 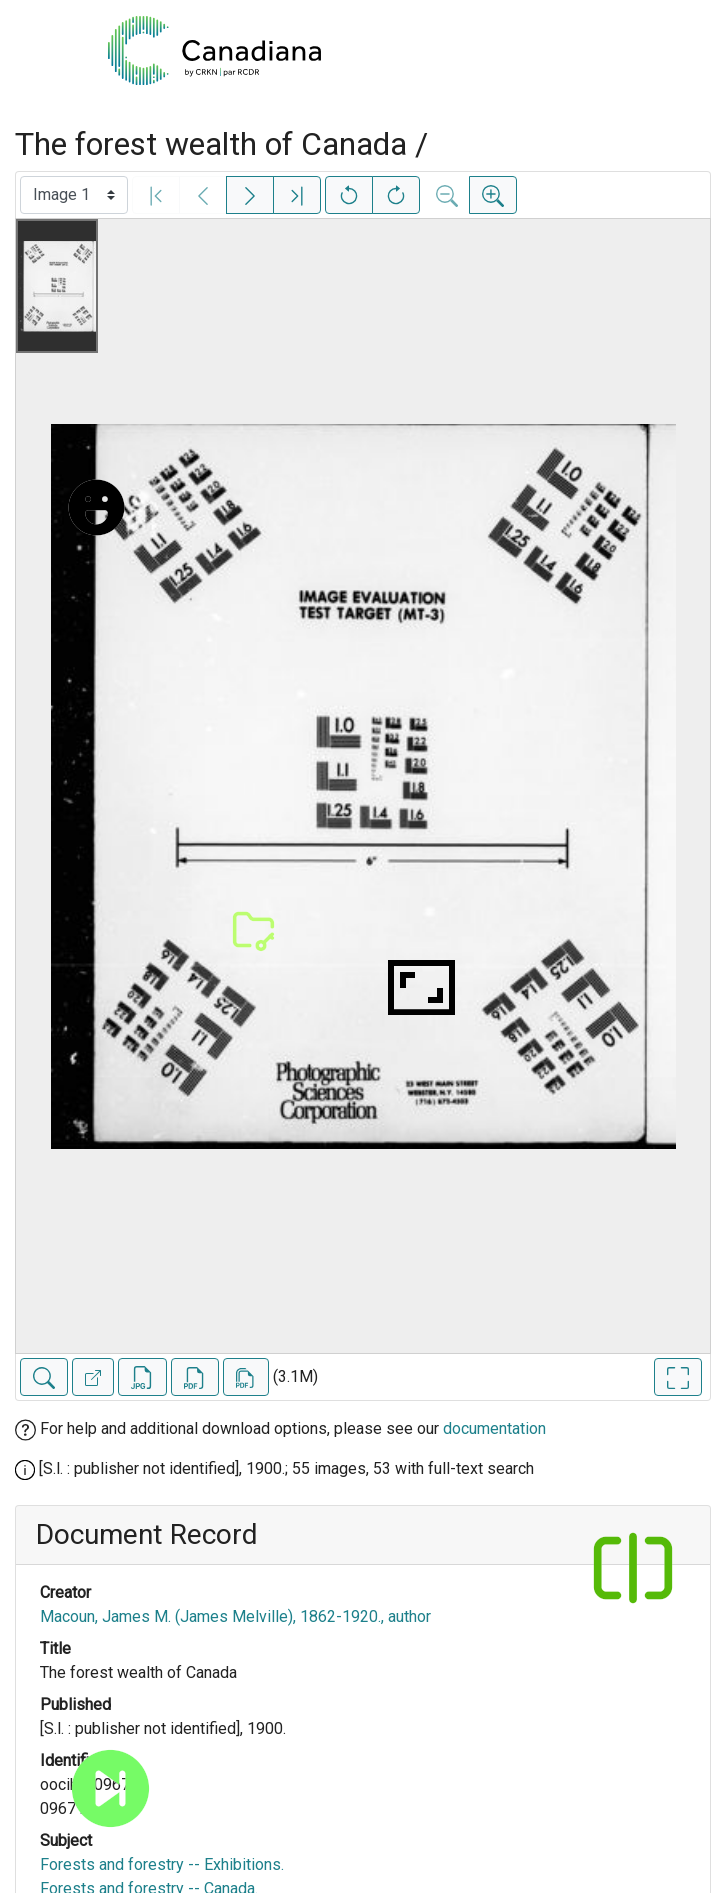 I want to click on skip to the next track, so click(x=110, y=1788).